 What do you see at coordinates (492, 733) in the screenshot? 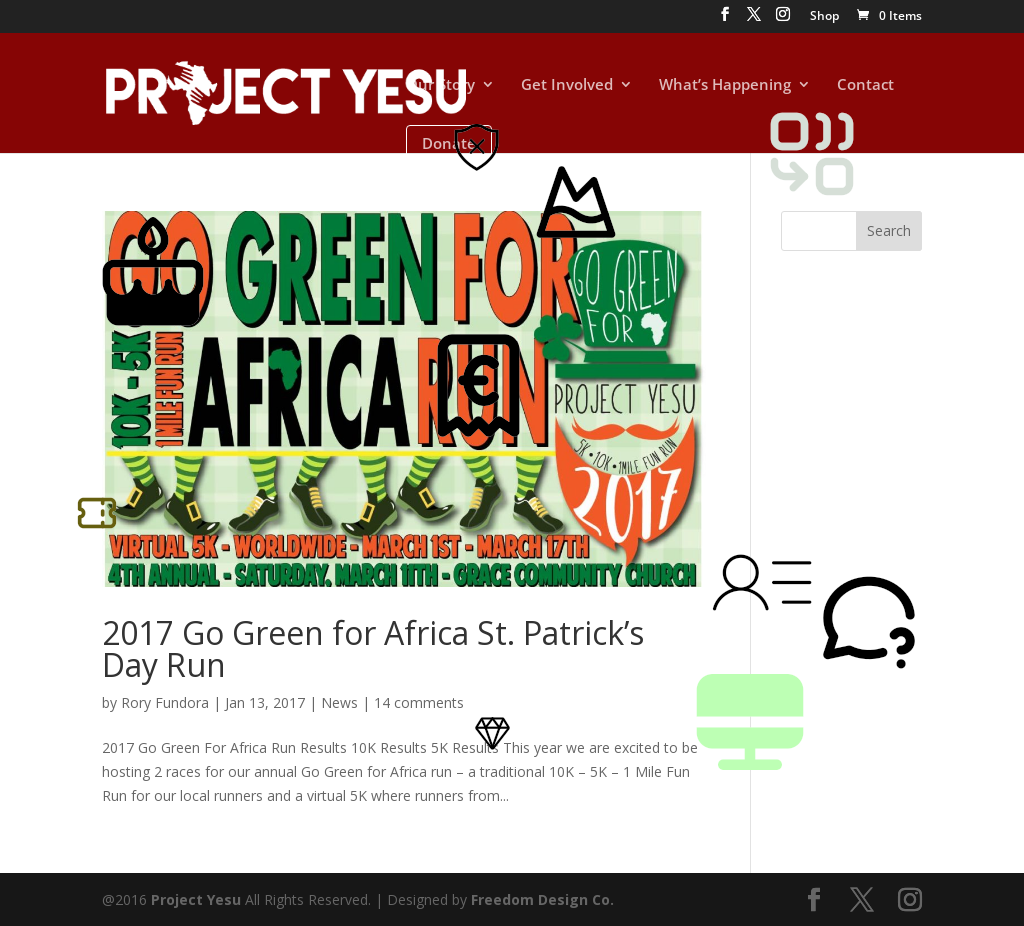
I see `indicates premium or pro membership status` at bounding box center [492, 733].